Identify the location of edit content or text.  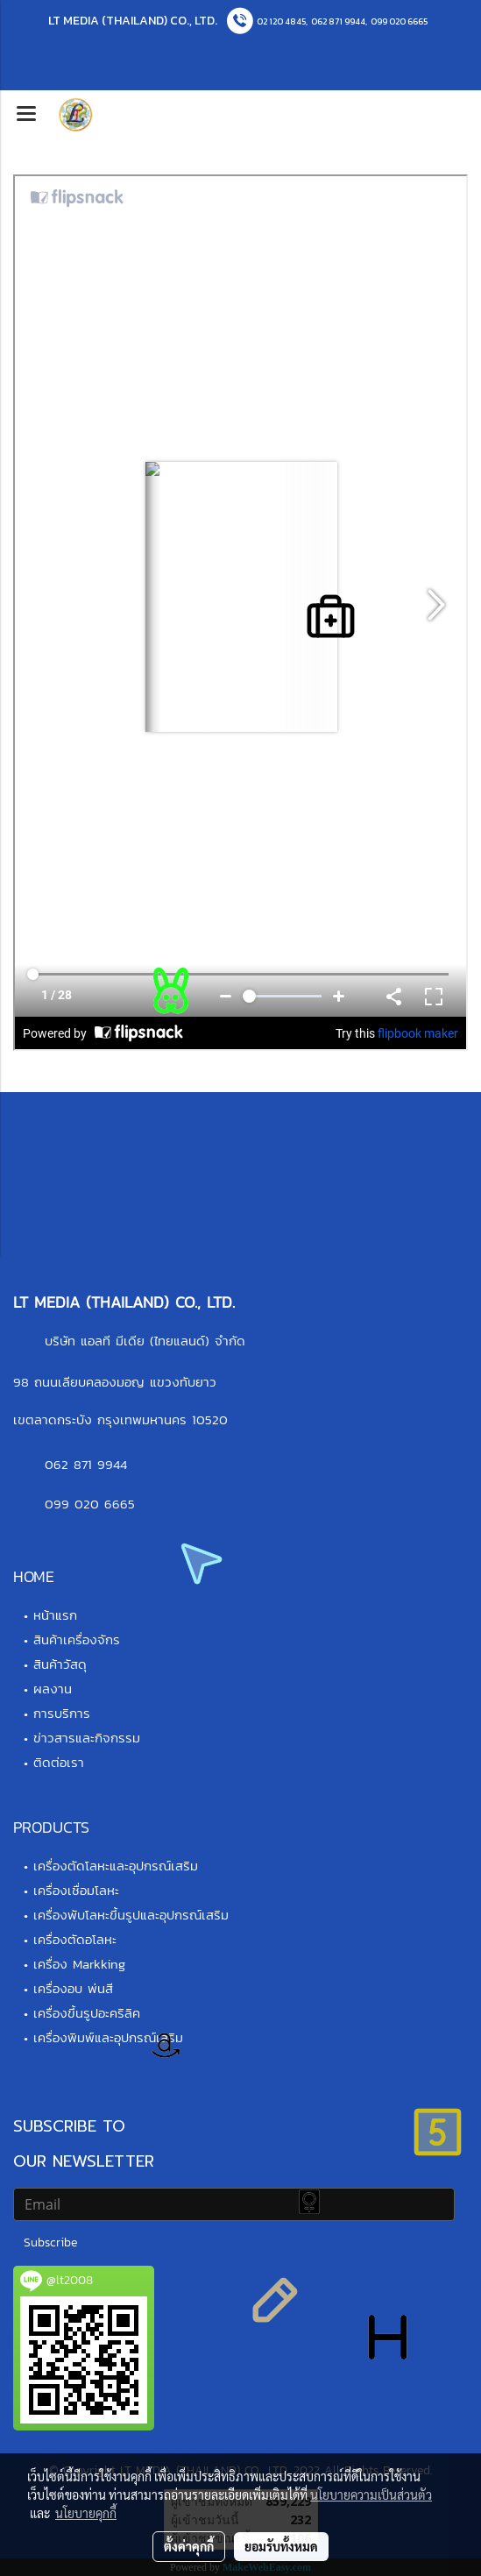
(274, 2301).